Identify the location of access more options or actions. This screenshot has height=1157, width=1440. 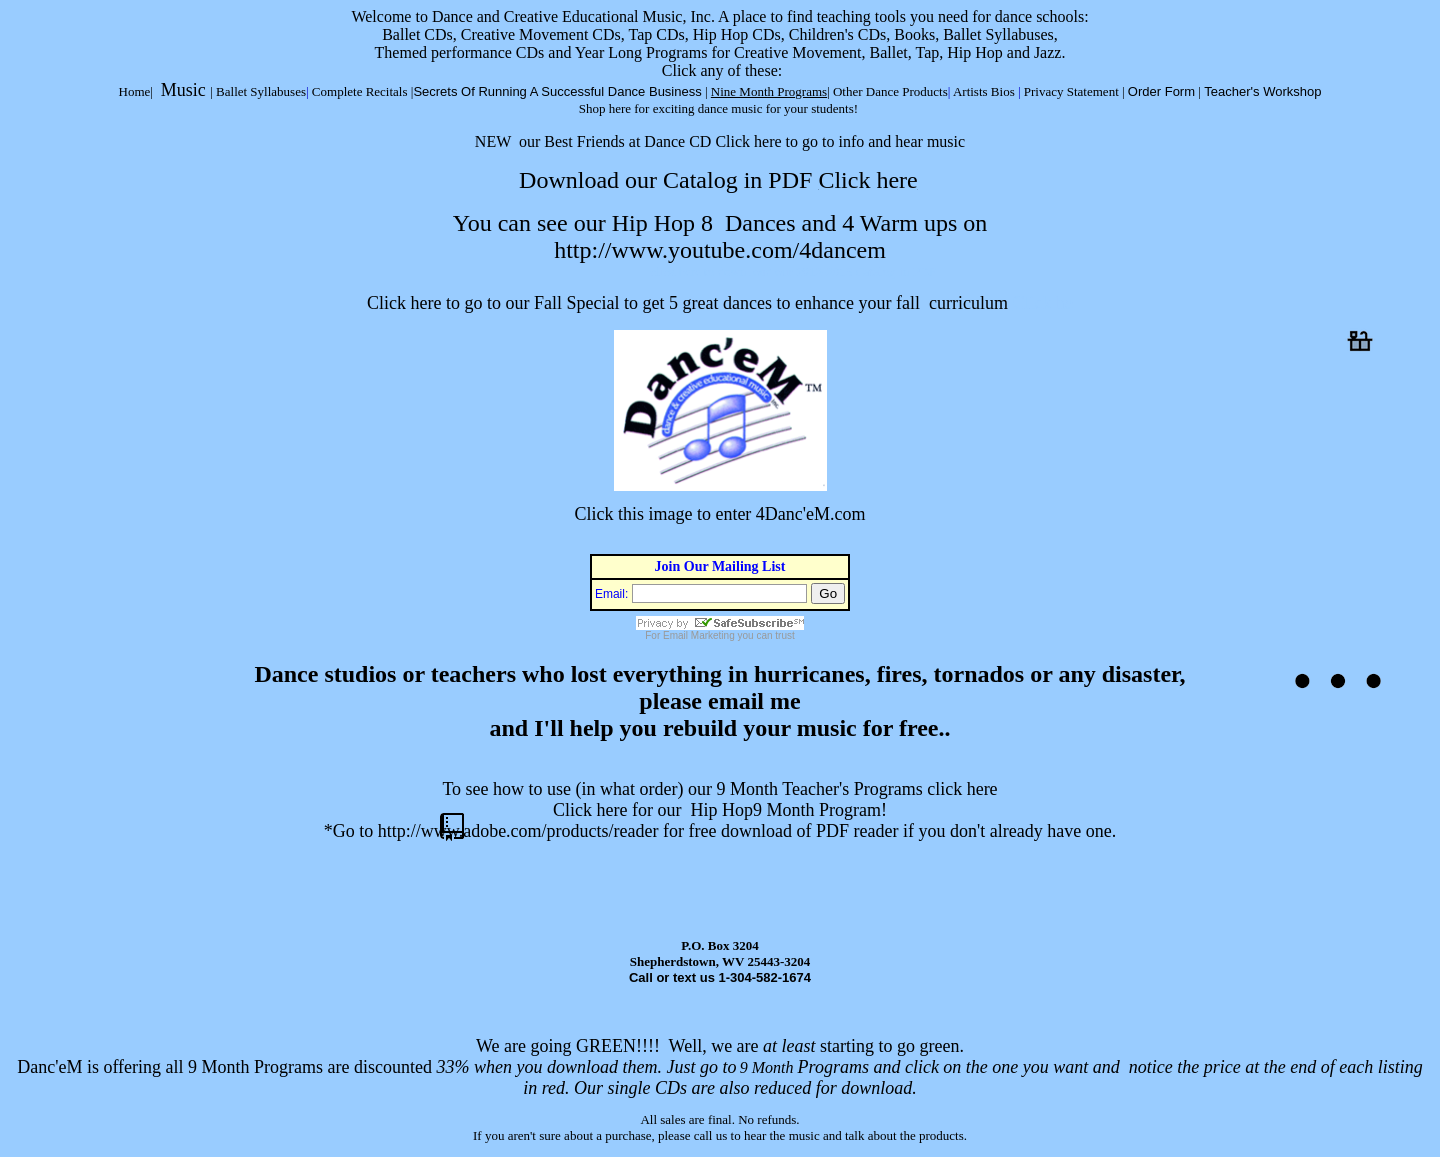
(1338, 681).